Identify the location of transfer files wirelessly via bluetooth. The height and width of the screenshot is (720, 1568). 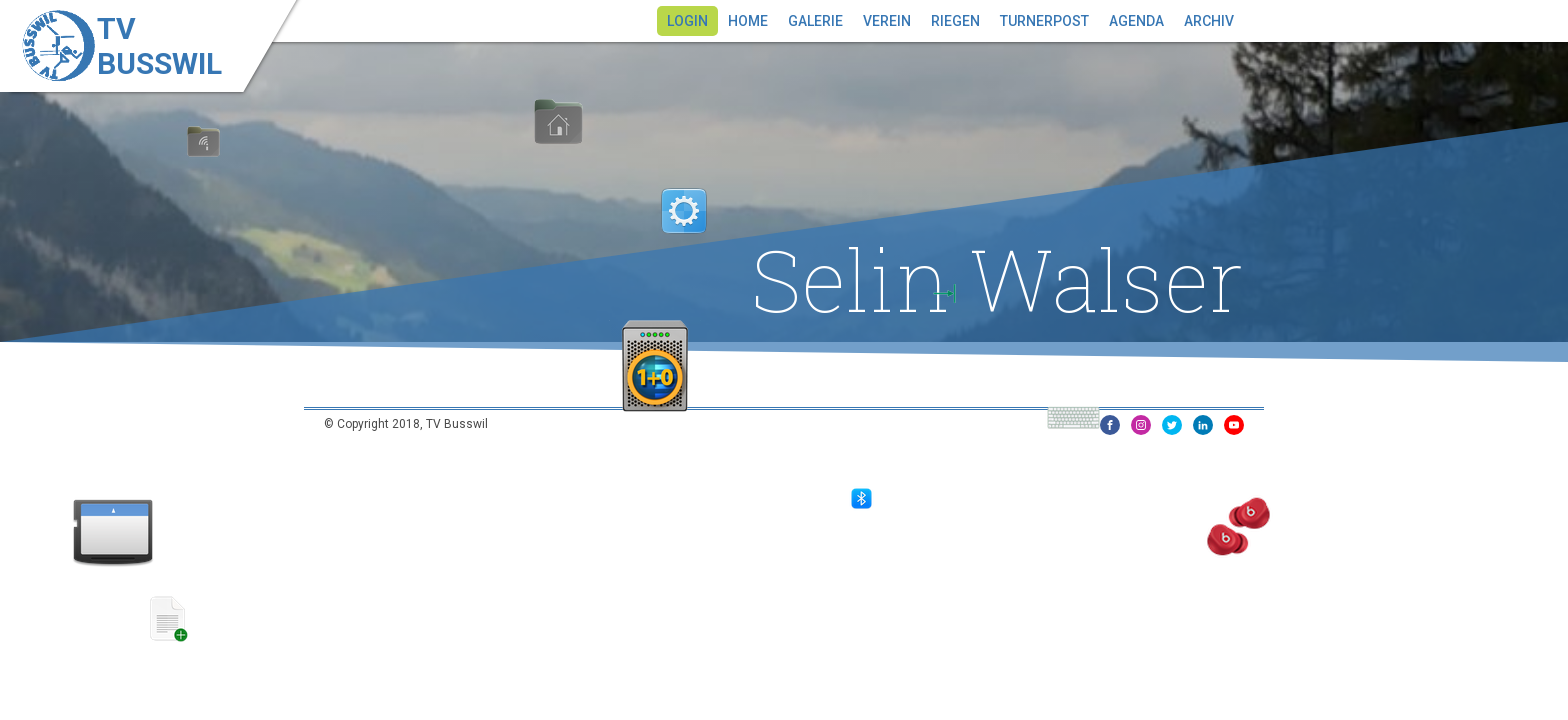
(861, 498).